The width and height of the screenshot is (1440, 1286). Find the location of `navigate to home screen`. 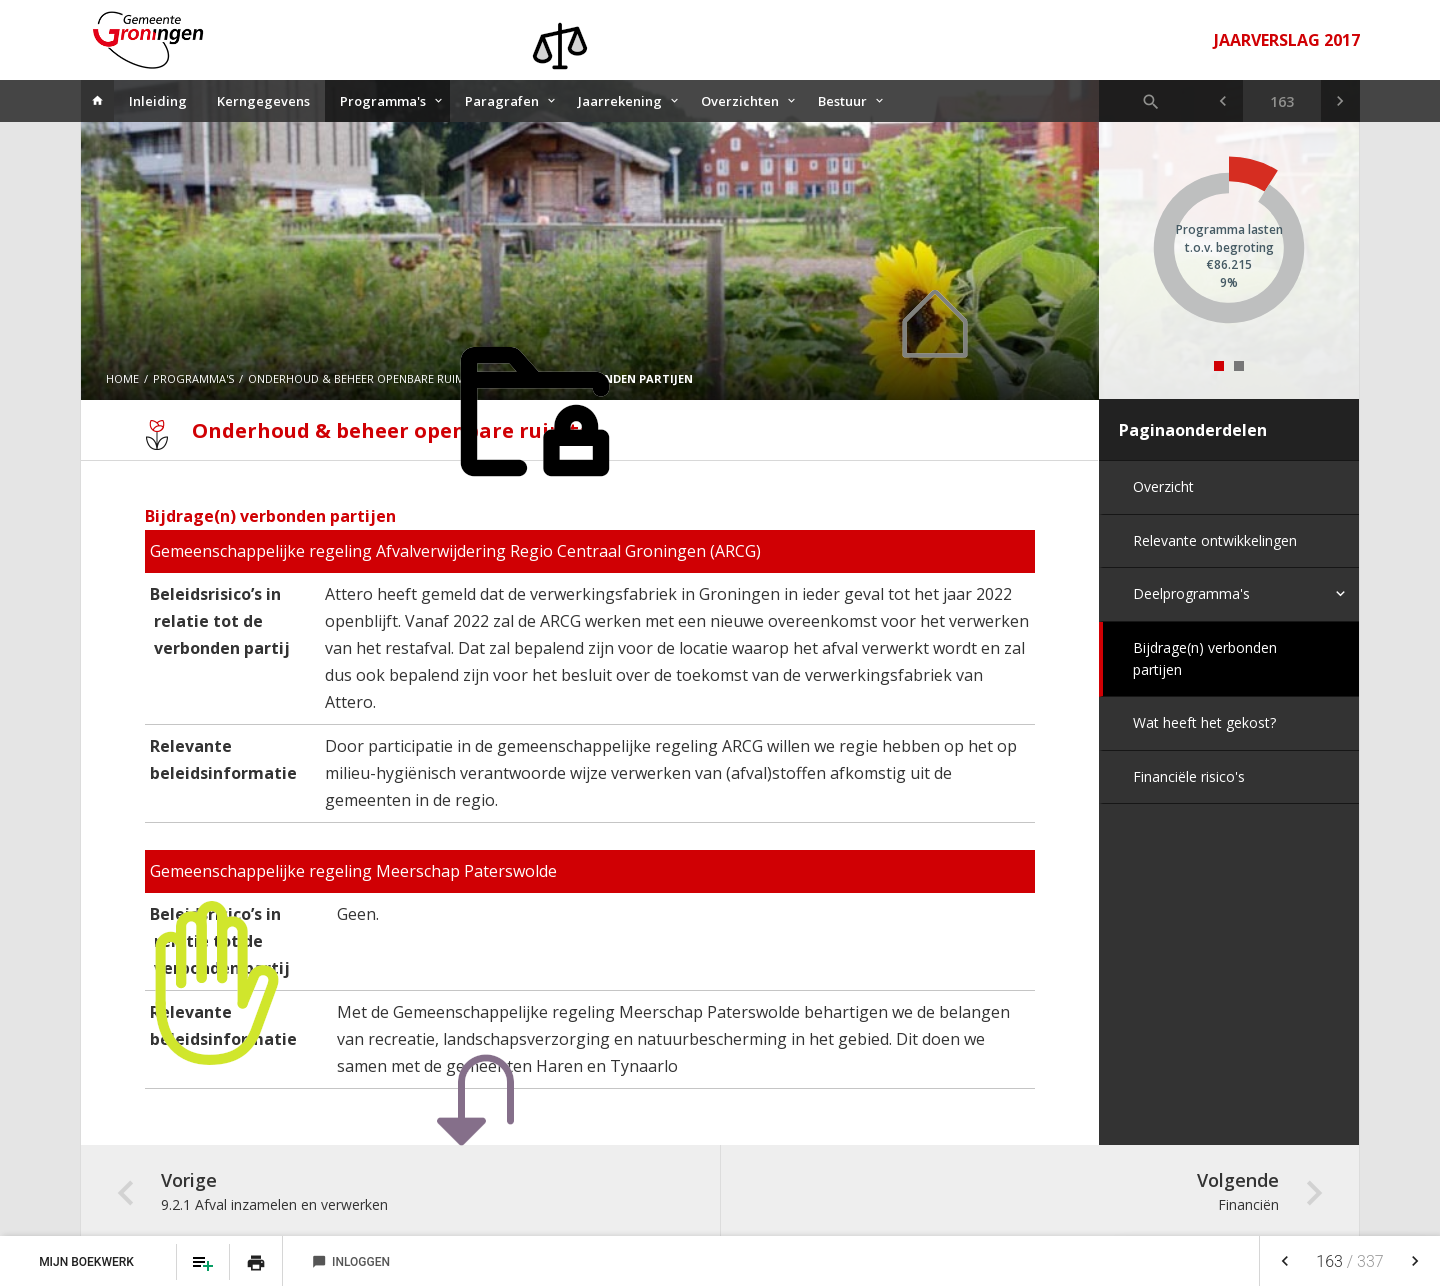

navigate to home screen is located at coordinates (935, 325).